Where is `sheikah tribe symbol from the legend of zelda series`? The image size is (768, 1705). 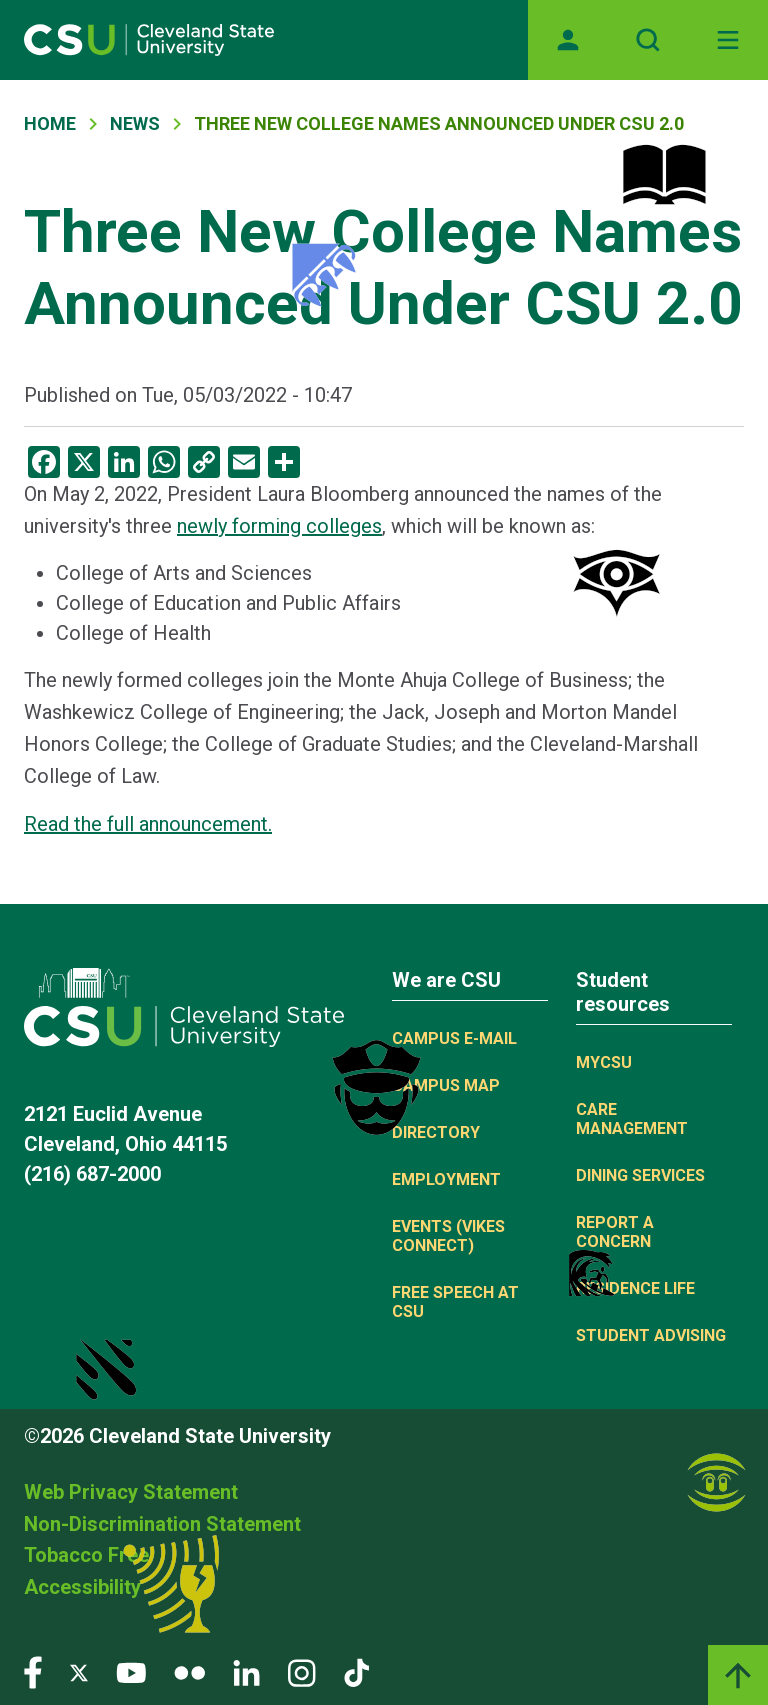
sheikah tribe symbol from the legend of zelda series is located at coordinates (616, 578).